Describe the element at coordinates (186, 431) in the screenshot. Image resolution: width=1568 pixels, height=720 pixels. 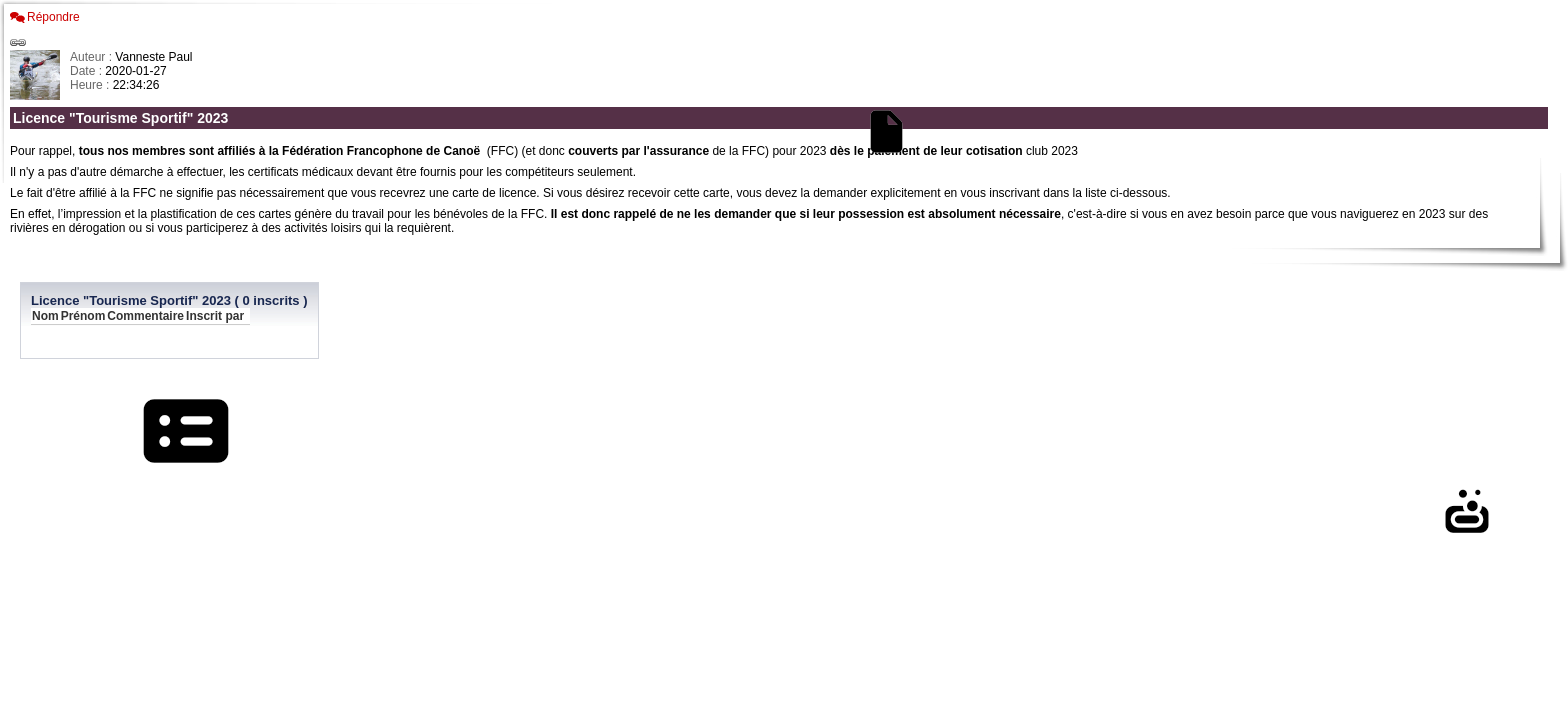
I see `view list or menu items` at that location.